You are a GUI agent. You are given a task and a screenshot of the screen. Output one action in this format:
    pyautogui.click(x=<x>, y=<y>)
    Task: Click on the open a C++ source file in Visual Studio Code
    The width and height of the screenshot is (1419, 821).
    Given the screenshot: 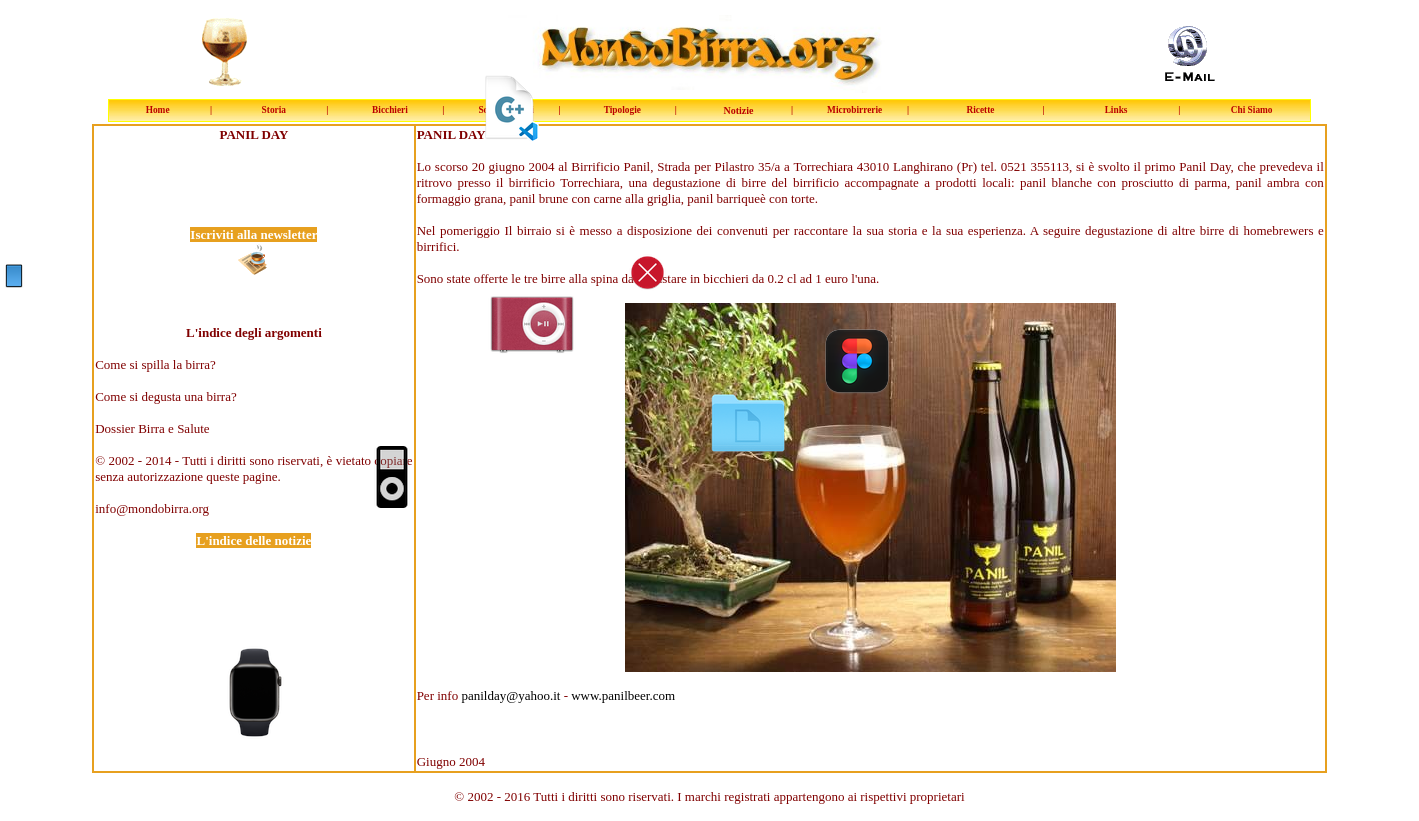 What is the action you would take?
    pyautogui.click(x=509, y=108)
    